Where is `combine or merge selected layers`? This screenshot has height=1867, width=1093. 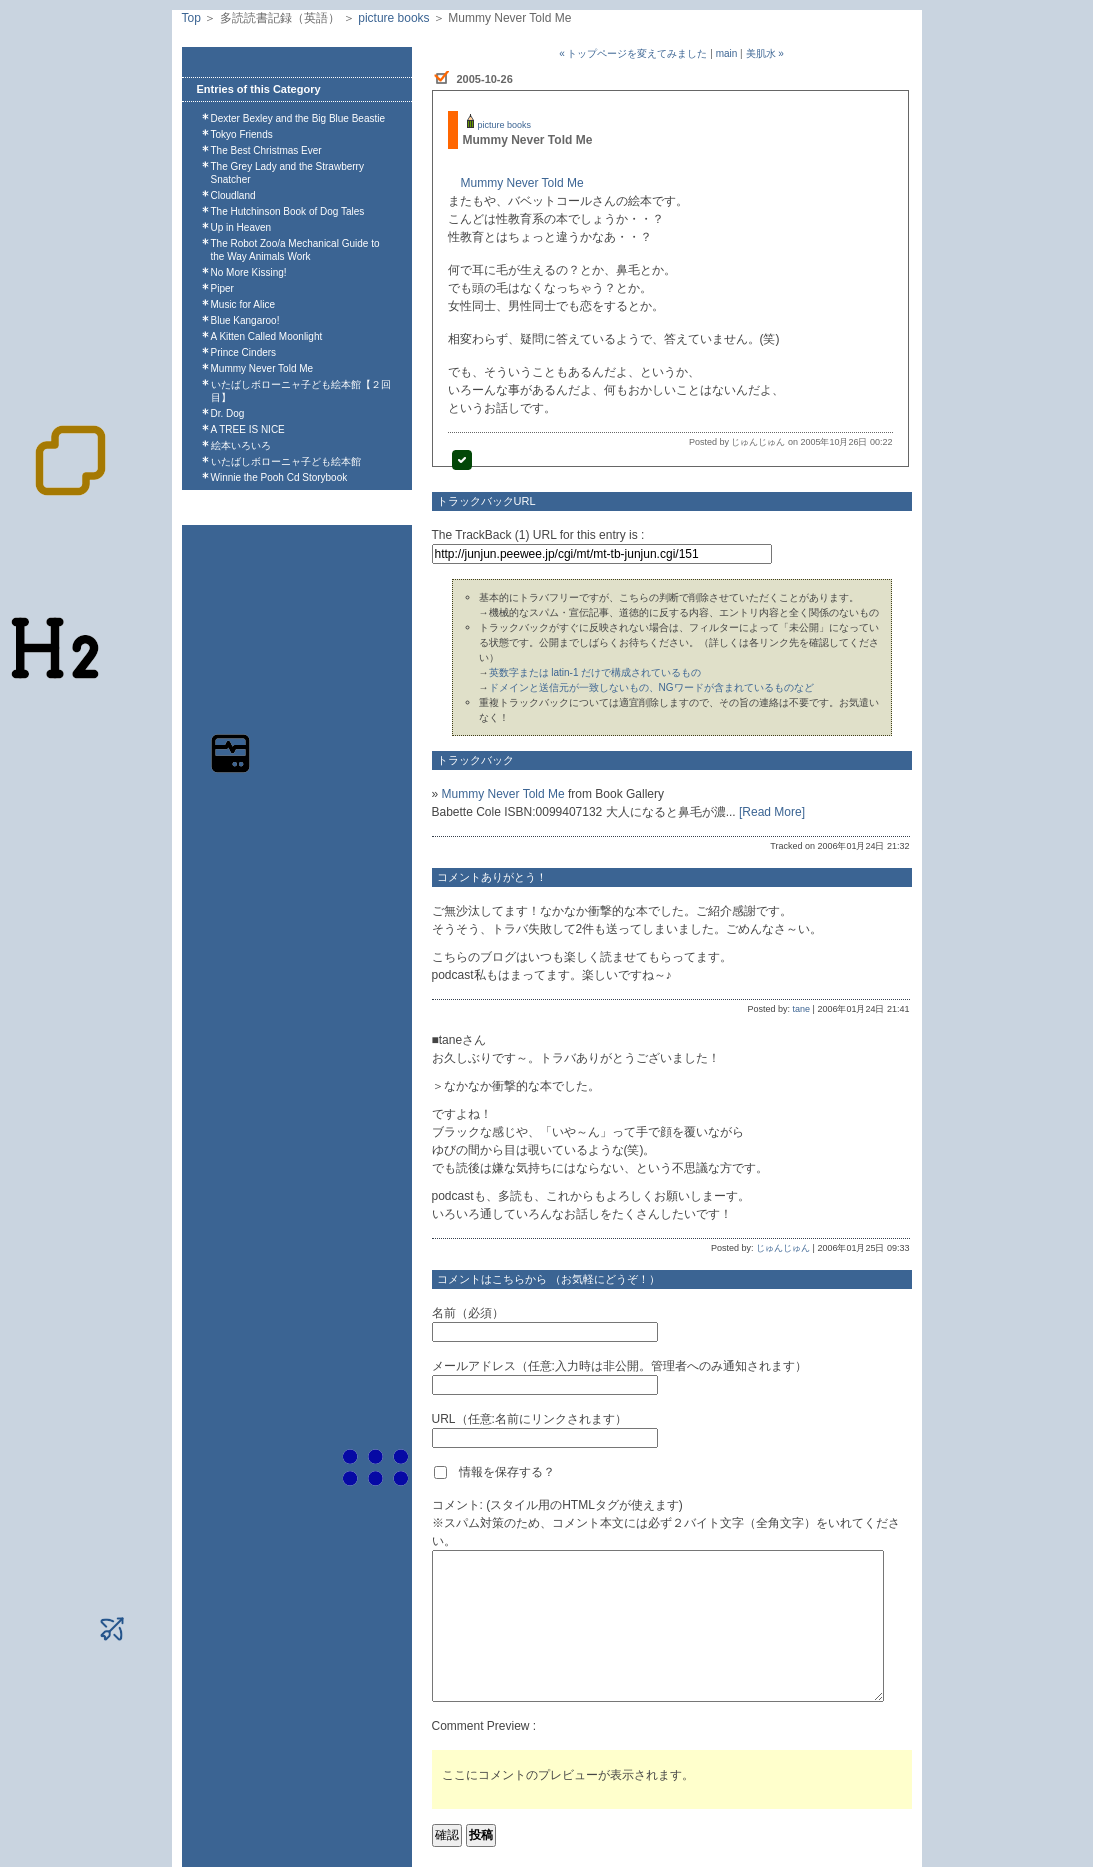
combine or merge selected layers is located at coordinates (70, 460).